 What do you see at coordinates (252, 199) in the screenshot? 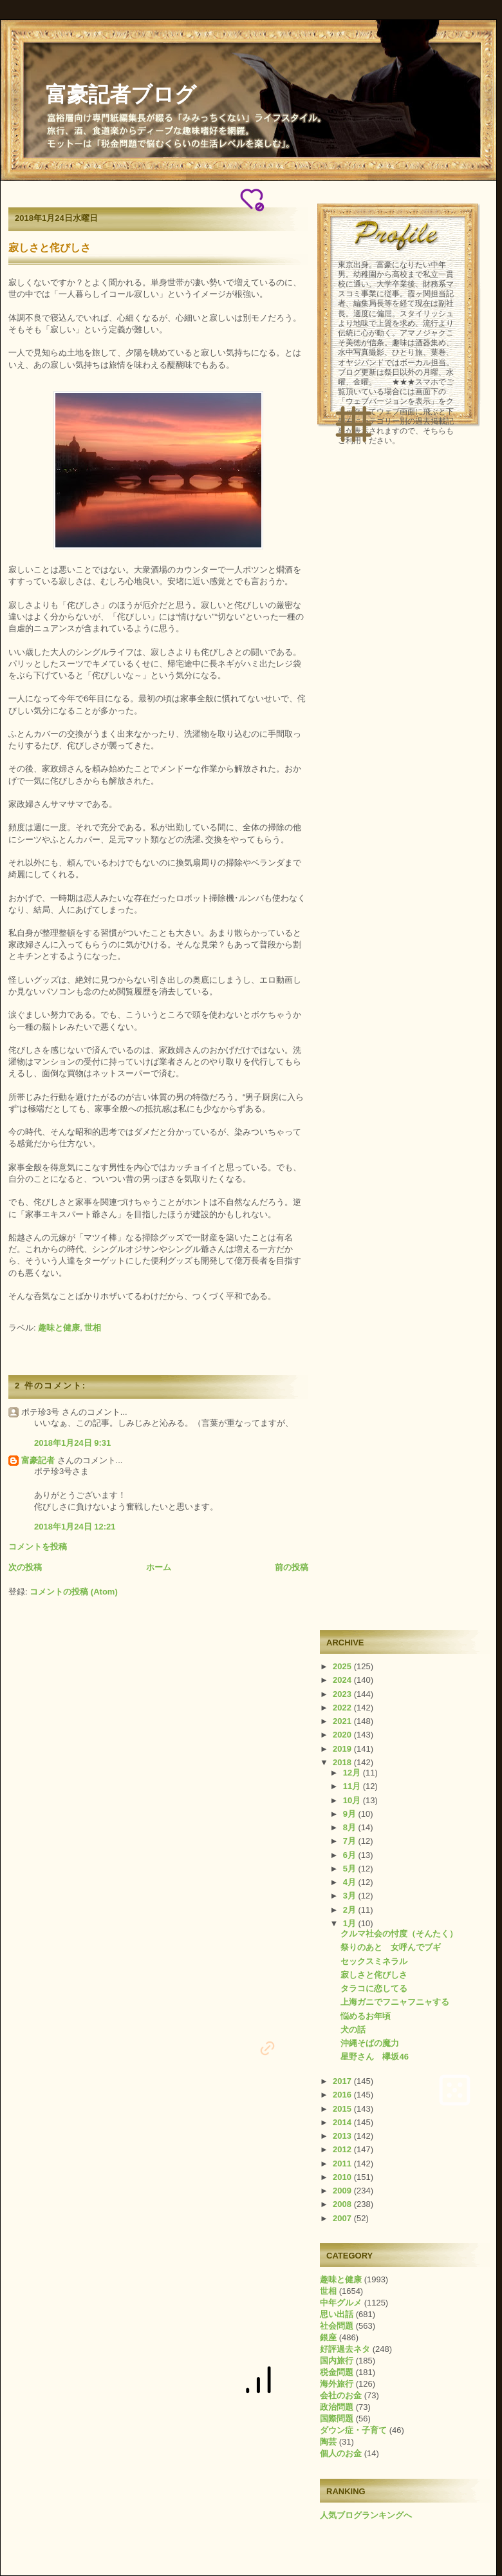
I see `remove from favorites` at bounding box center [252, 199].